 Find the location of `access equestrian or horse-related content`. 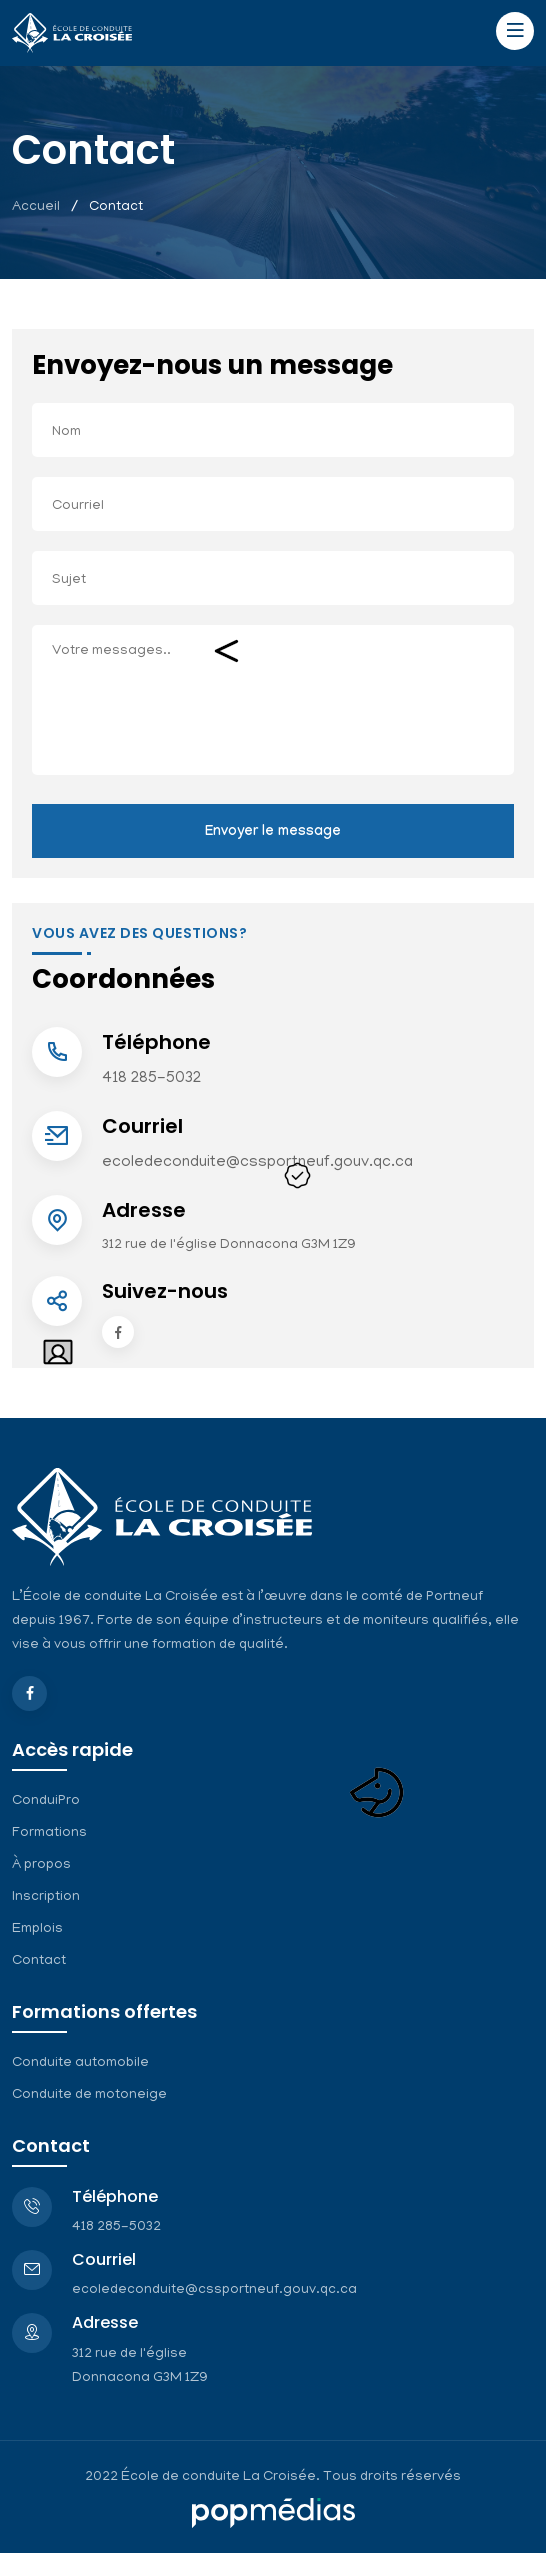

access equestrian or horse-related content is located at coordinates (378, 1792).